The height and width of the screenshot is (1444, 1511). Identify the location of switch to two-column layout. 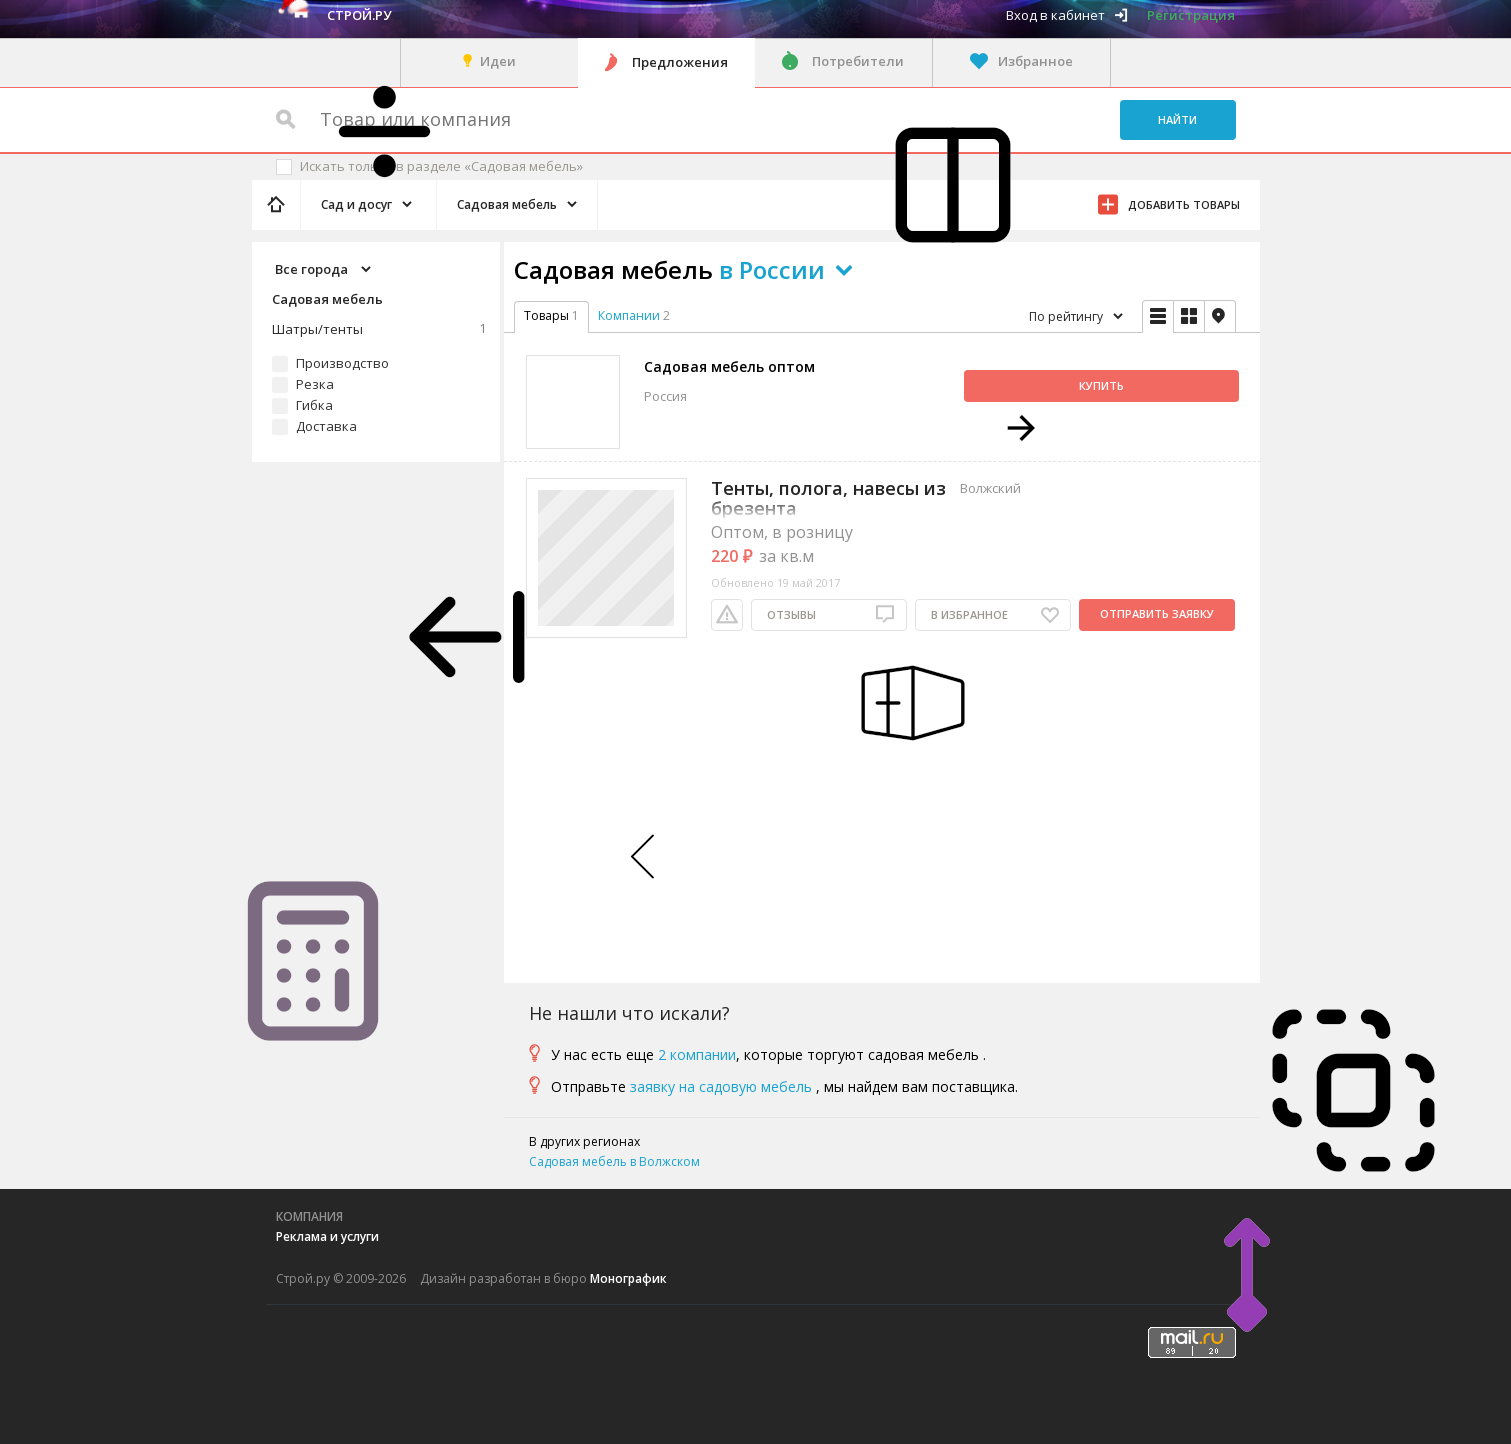
(953, 185).